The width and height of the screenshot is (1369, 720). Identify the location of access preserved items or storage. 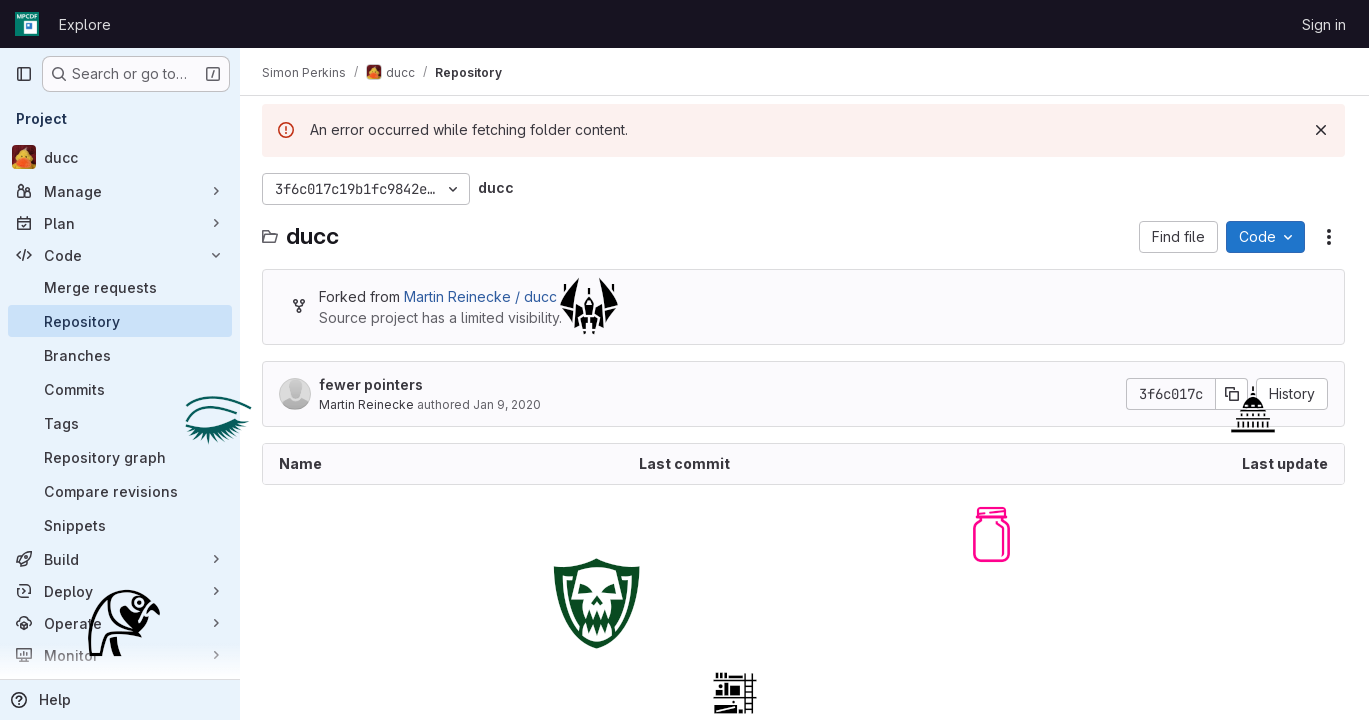
(991, 534).